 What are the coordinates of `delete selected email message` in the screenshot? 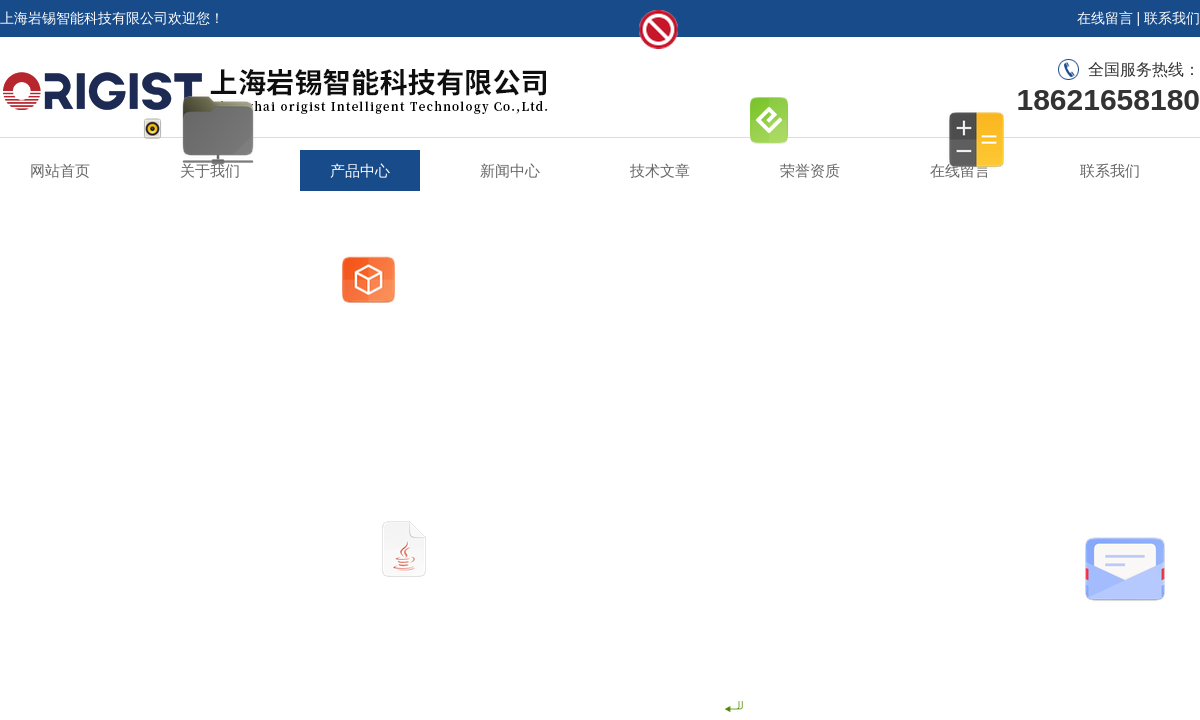 It's located at (658, 29).